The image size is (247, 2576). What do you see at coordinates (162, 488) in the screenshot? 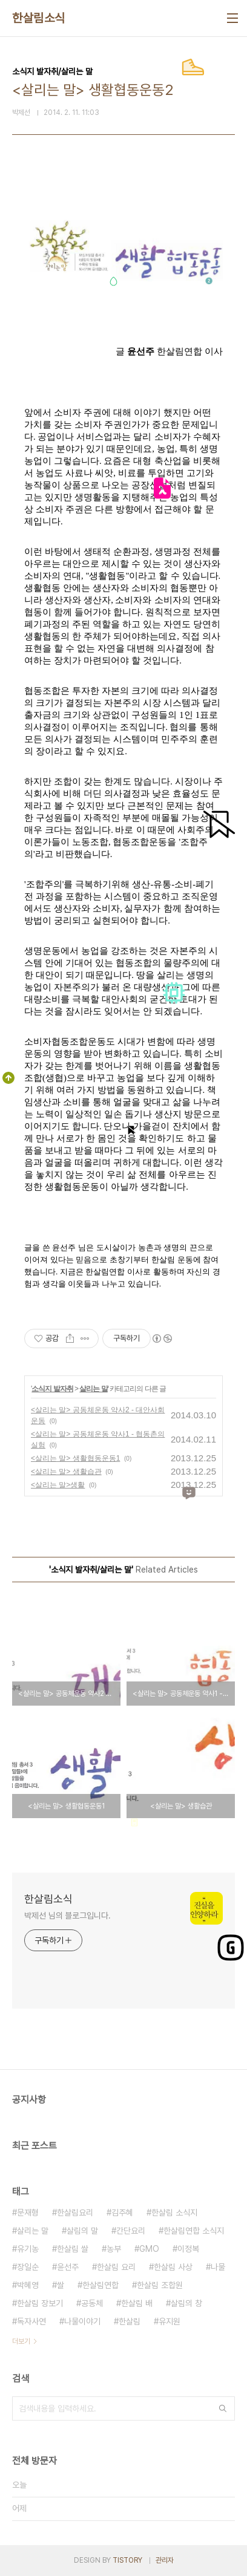
I see `open a lambda function file` at bounding box center [162, 488].